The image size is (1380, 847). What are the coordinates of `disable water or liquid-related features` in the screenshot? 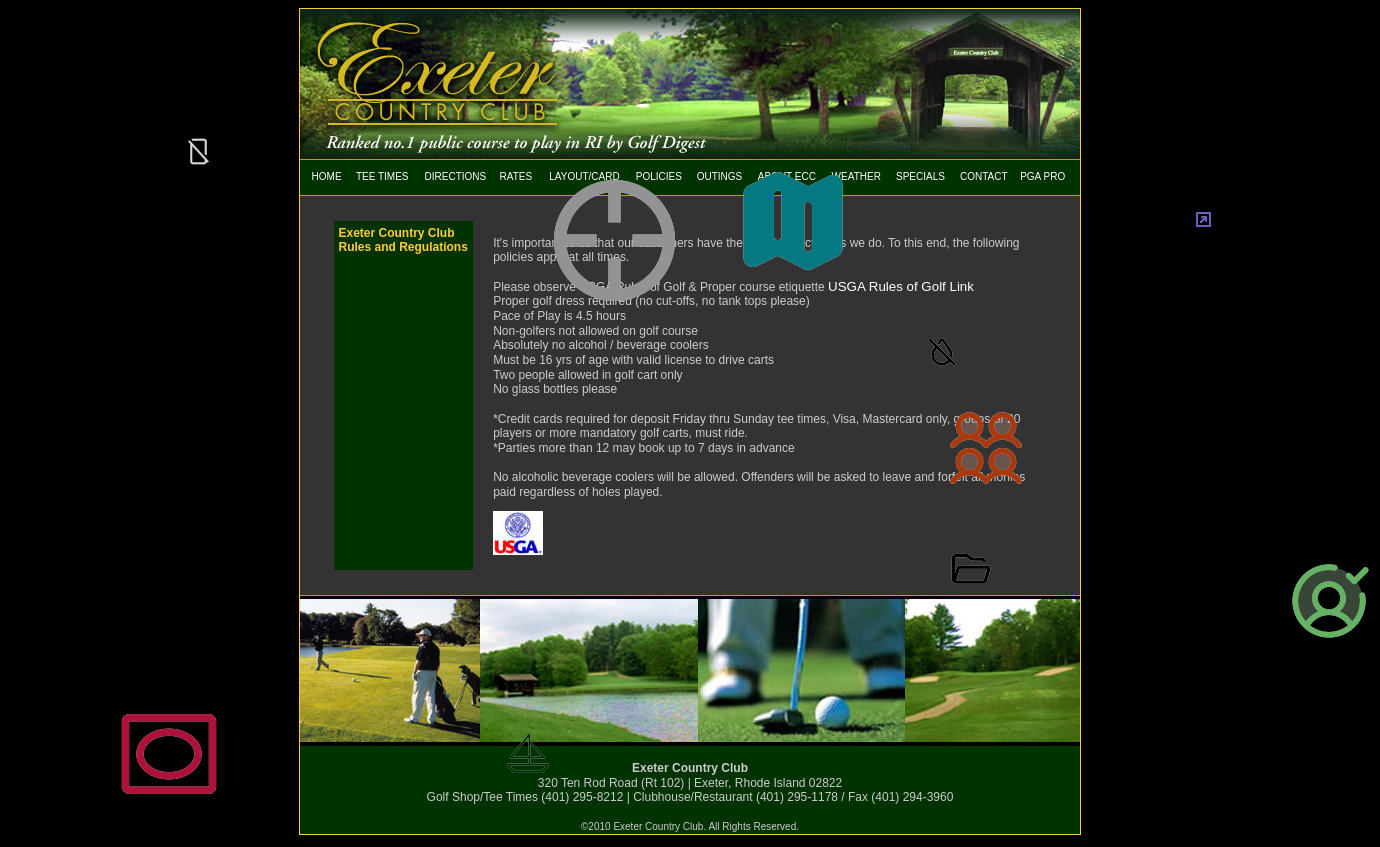 It's located at (942, 352).